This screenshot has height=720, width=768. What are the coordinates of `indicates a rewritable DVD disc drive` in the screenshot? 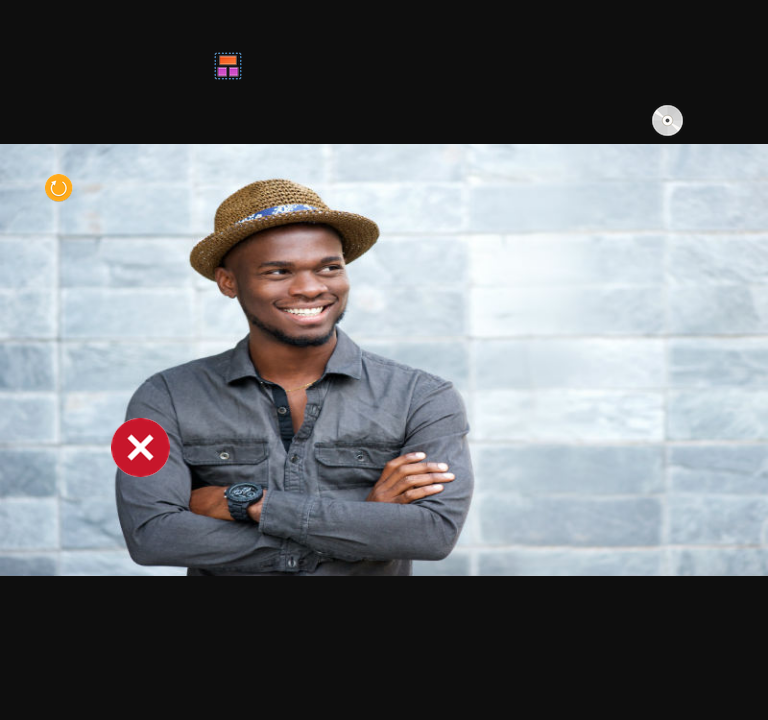 It's located at (667, 120).